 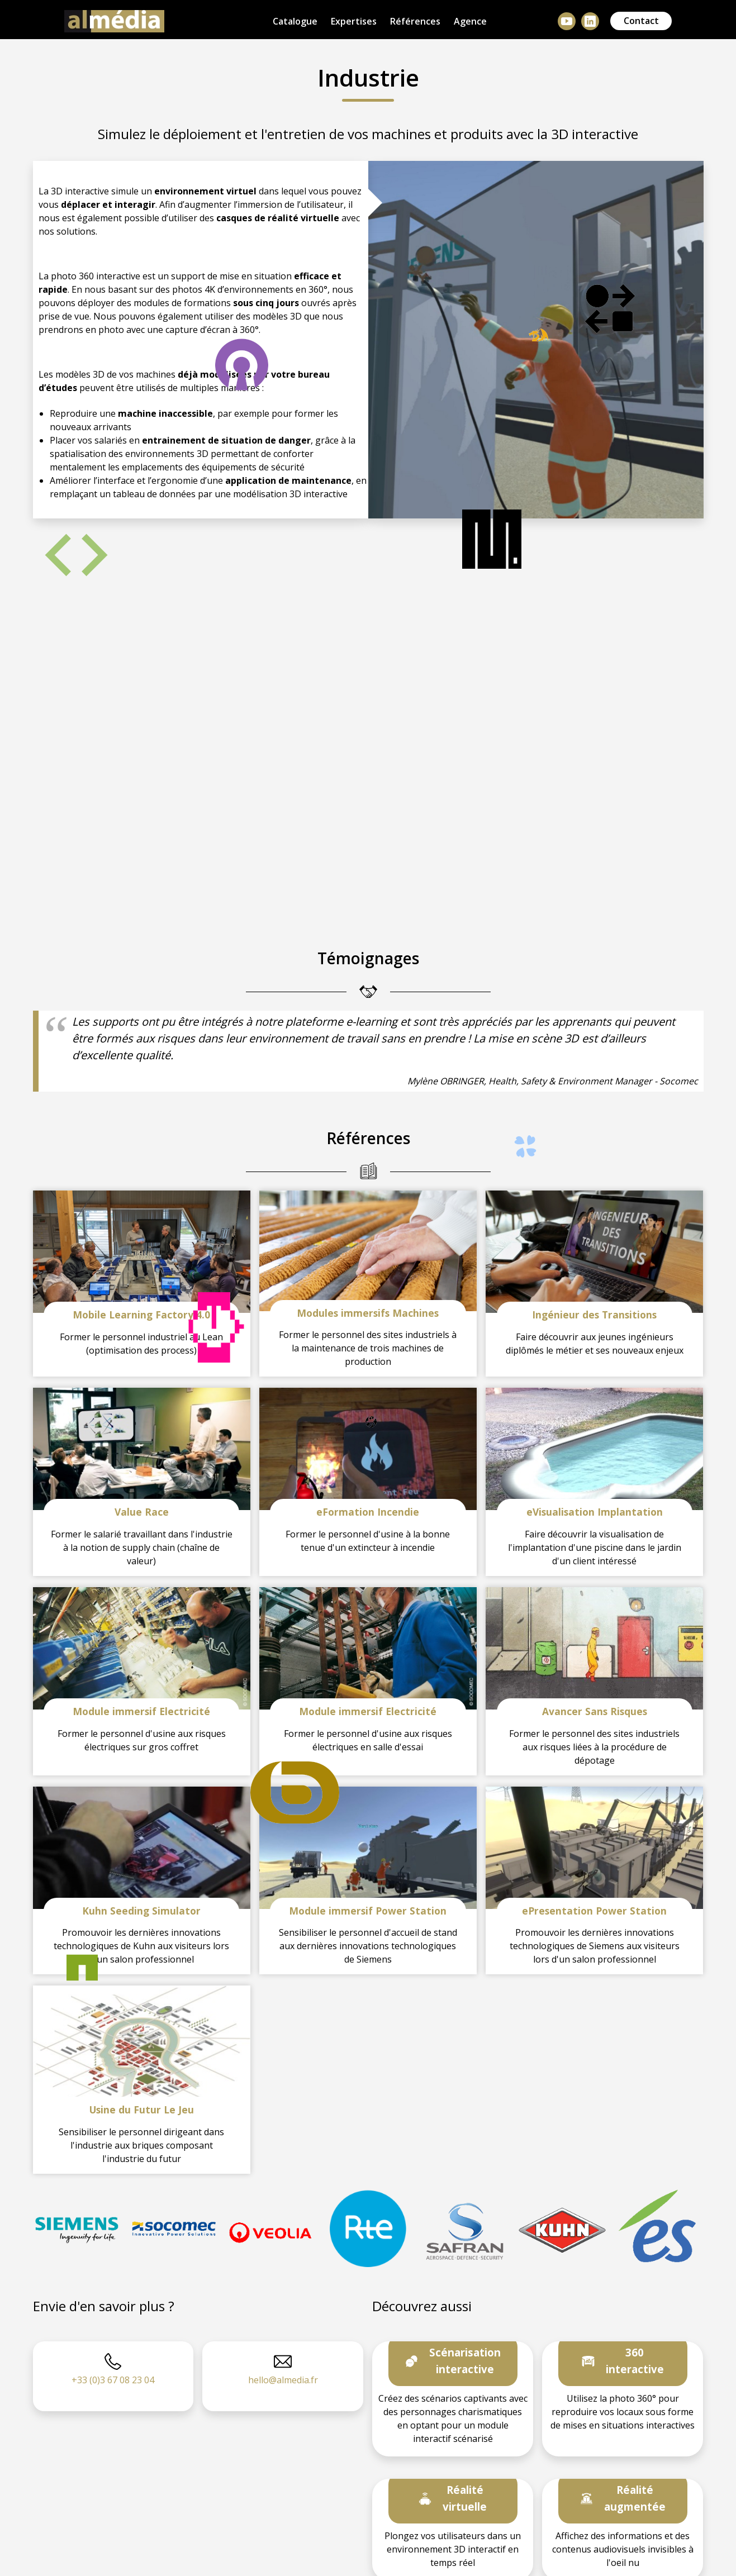 I want to click on visit Hackernoon website or blog, so click(x=216, y=1327).